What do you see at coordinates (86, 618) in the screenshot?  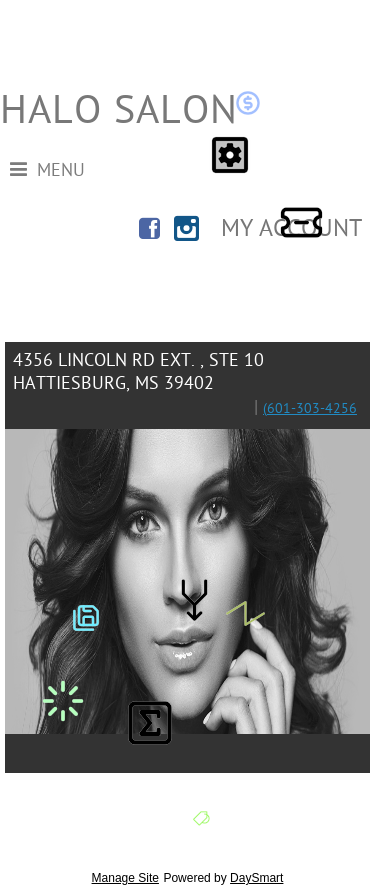 I see `save all open files at once` at bounding box center [86, 618].